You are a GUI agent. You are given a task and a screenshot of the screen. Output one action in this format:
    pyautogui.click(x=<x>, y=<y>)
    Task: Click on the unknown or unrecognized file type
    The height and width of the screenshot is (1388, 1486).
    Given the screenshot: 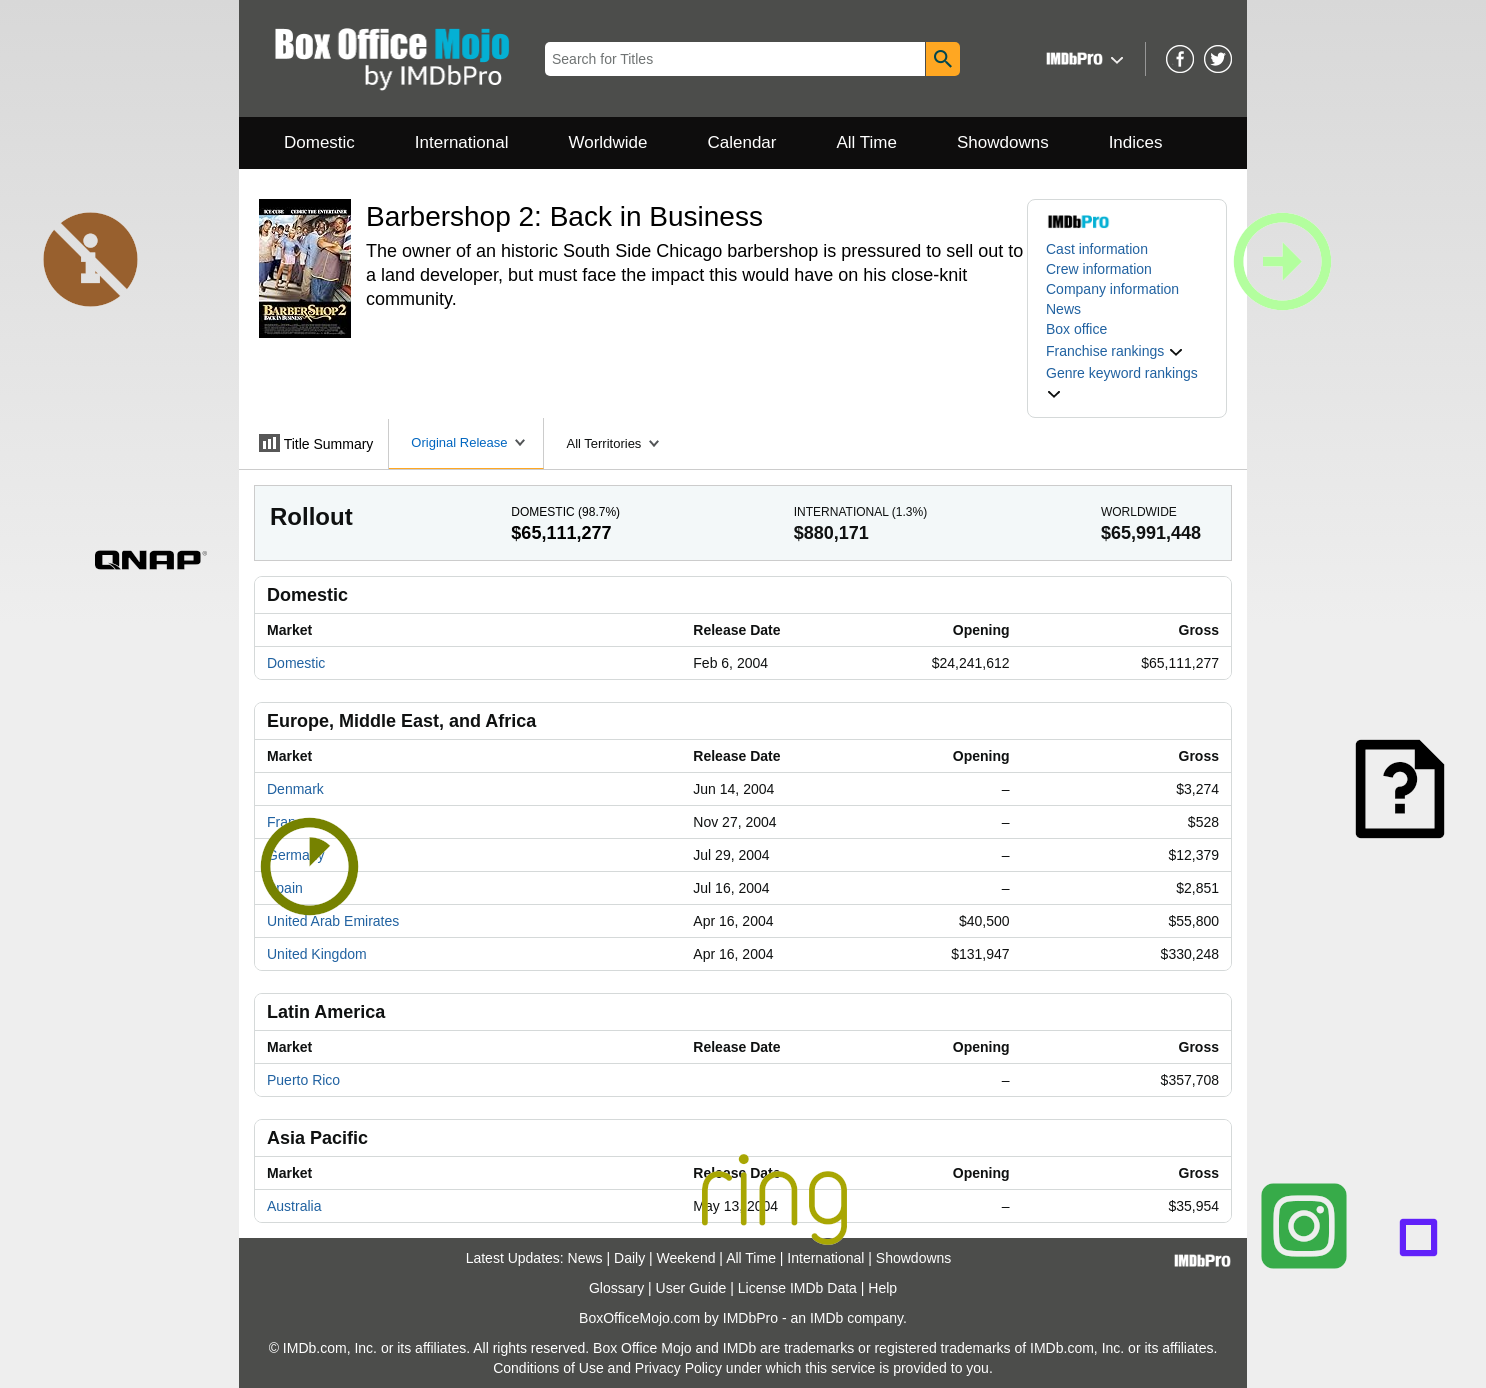 What is the action you would take?
    pyautogui.click(x=1400, y=789)
    